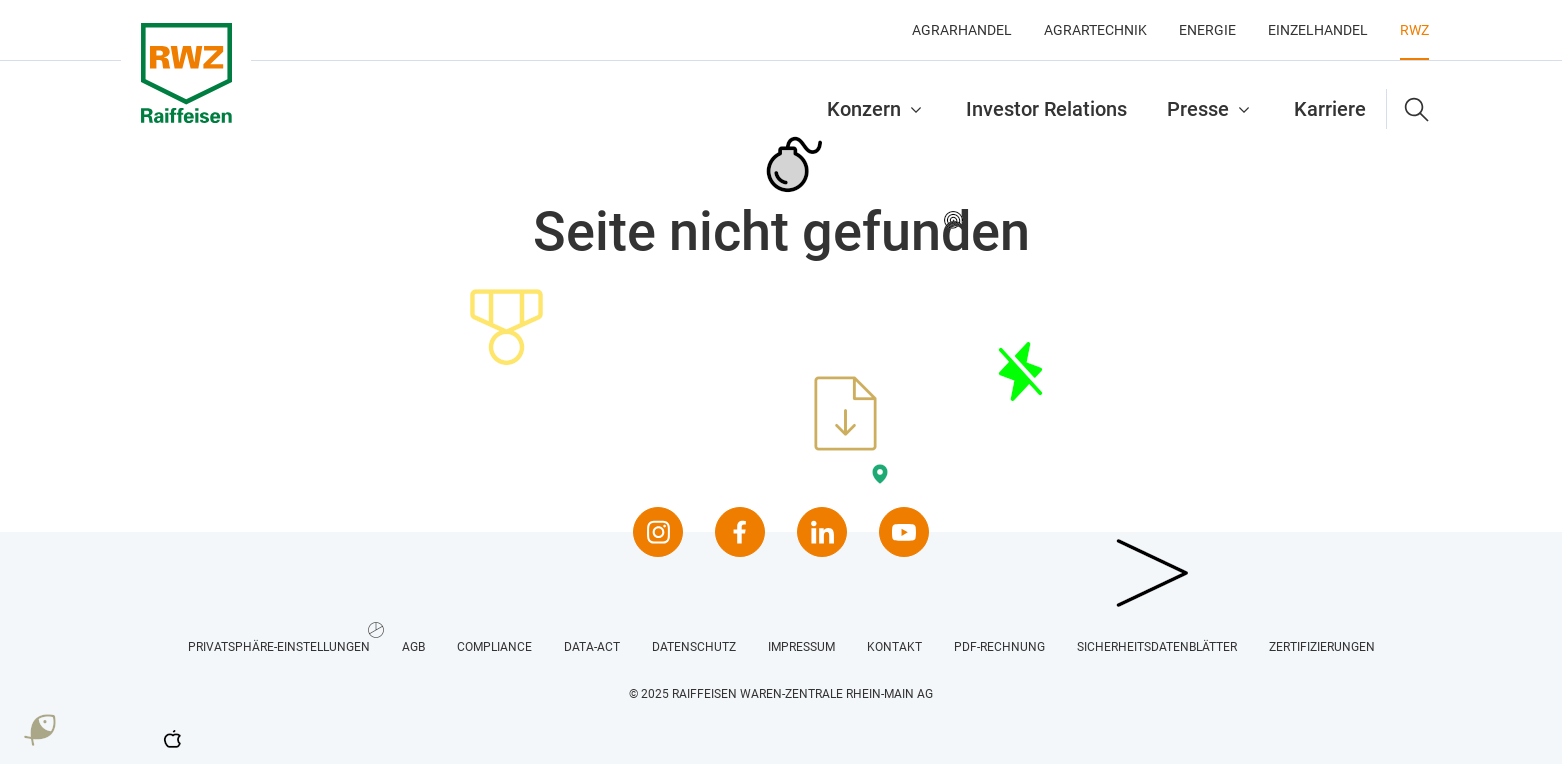  What do you see at coordinates (41, 729) in the screenshot?
I see `browse seafood or fish-related content` at bounding box center [41, 729].